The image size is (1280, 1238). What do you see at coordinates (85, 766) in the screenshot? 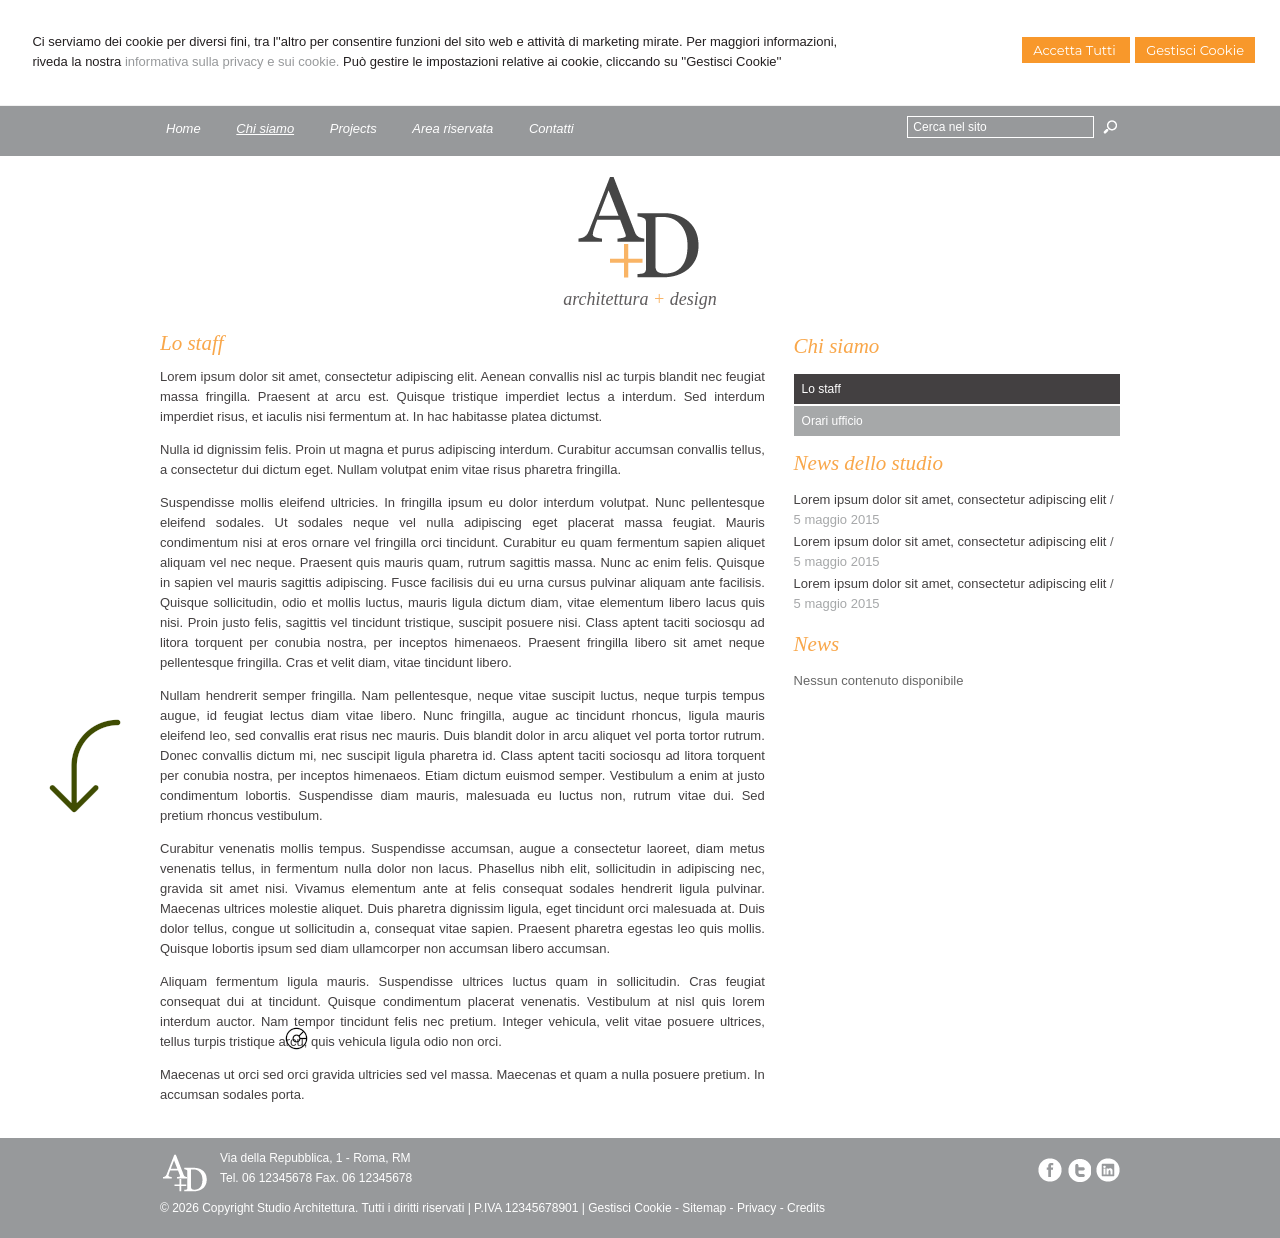
I see `go back and down in navigation` at bounding box center [85, 766].